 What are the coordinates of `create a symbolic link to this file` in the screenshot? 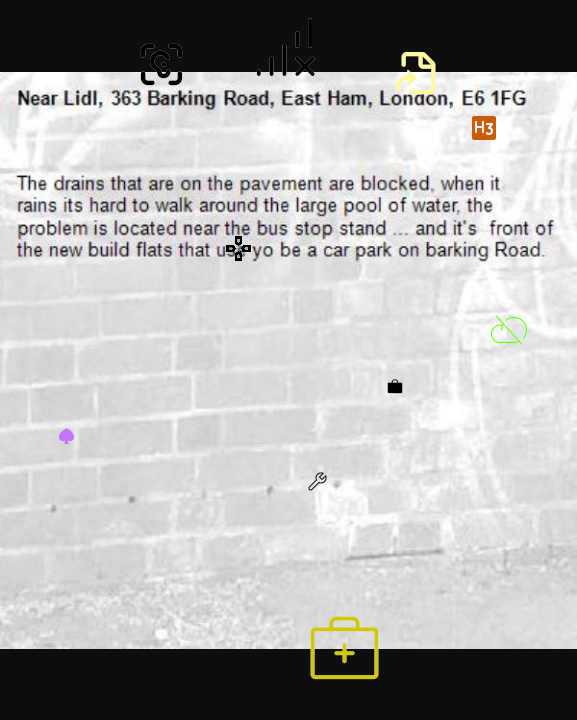 It's located at (418, 74).